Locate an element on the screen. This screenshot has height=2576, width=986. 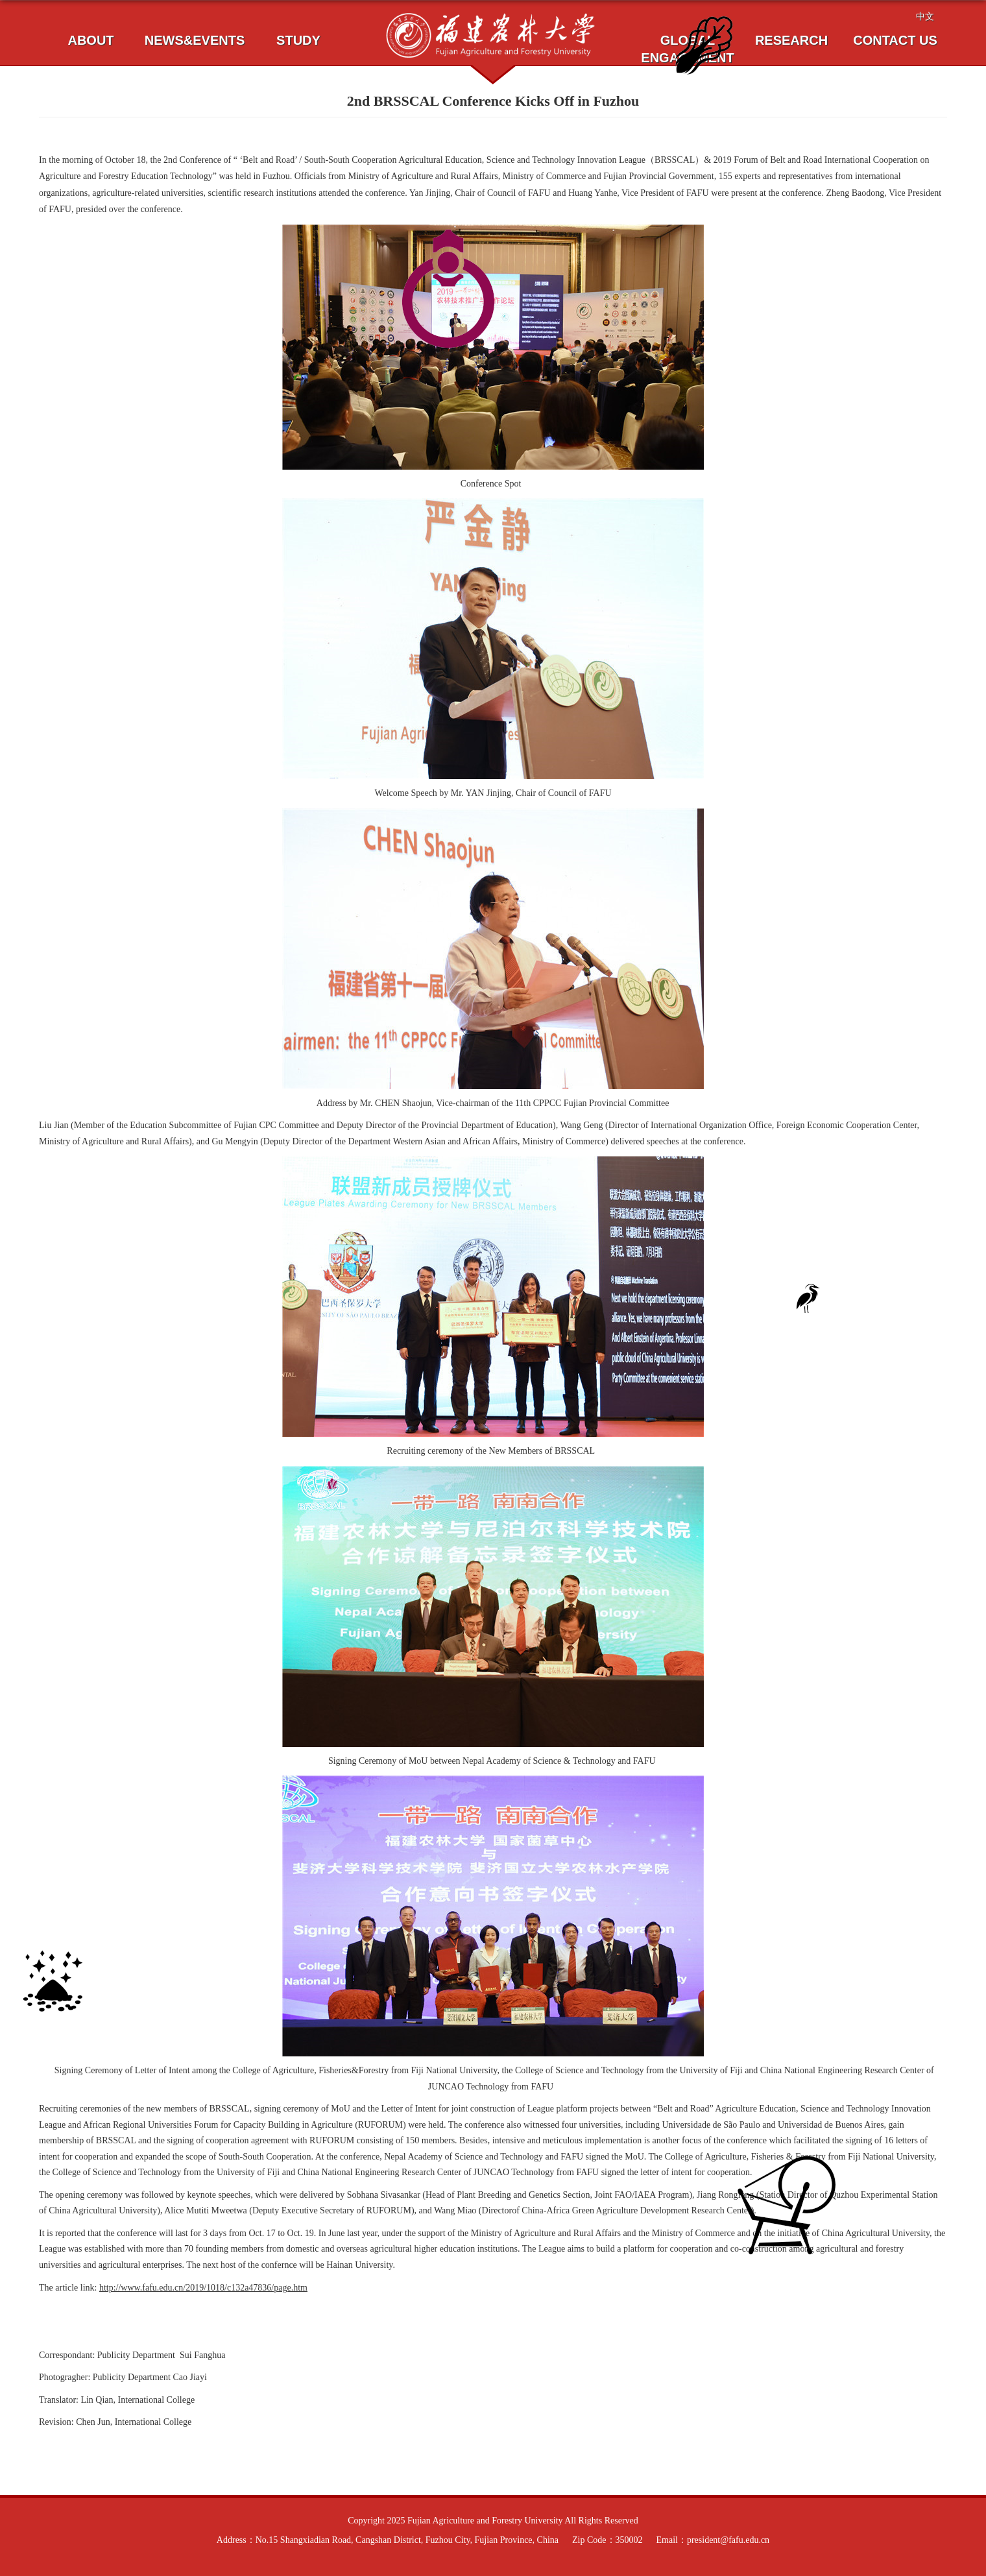
spinning wheel crafting or fiber arts activity is located at coordinates (786, 2206).